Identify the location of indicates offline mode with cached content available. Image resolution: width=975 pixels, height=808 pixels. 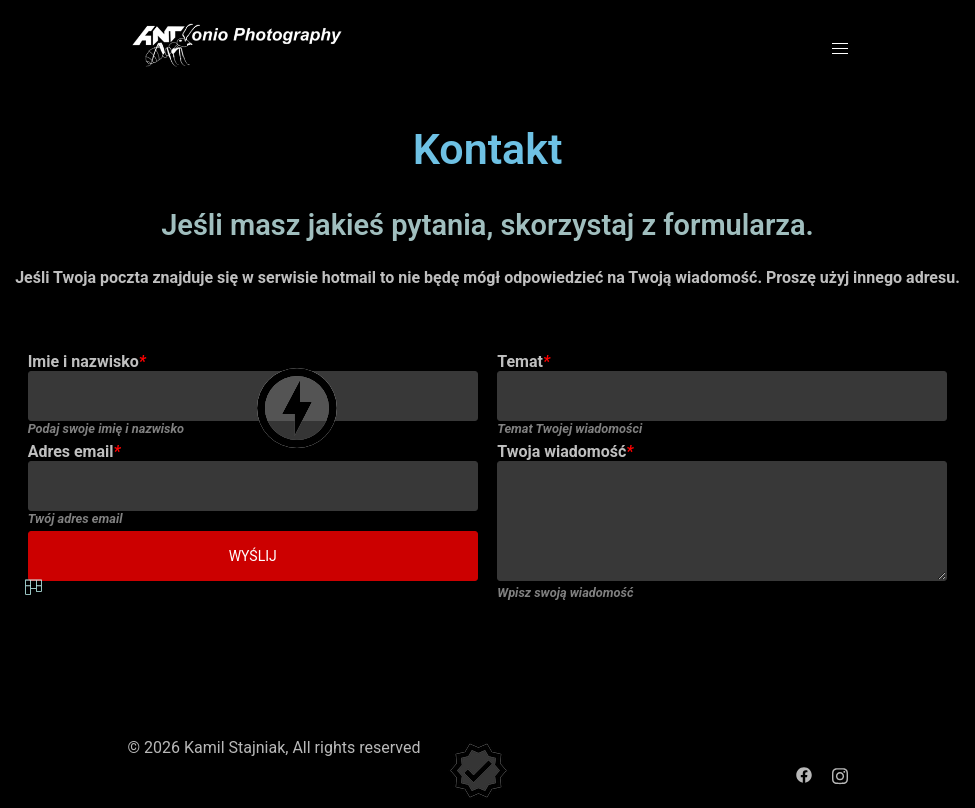
(297, 408).